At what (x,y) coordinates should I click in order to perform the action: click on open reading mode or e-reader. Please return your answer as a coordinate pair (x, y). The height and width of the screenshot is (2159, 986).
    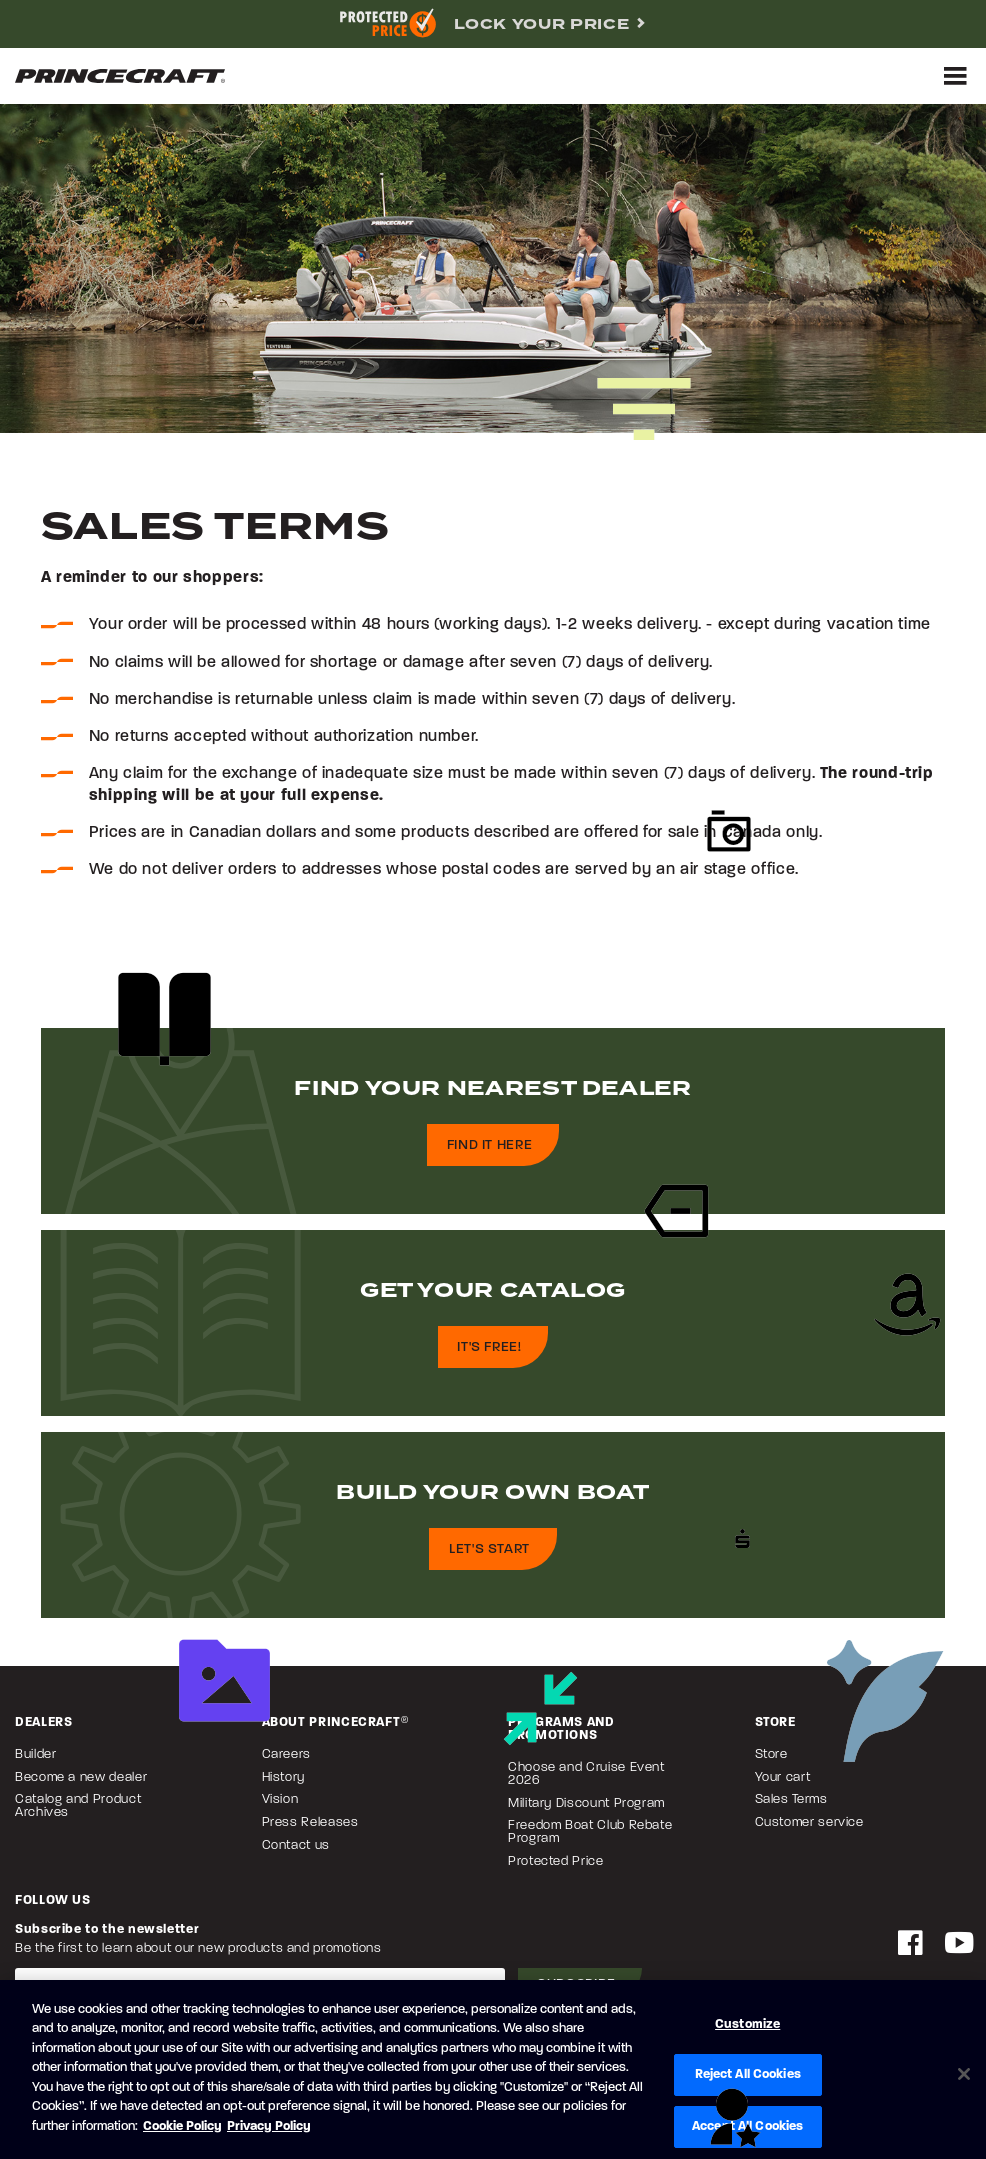
    Looking at the image, I should click on (164, 1014).